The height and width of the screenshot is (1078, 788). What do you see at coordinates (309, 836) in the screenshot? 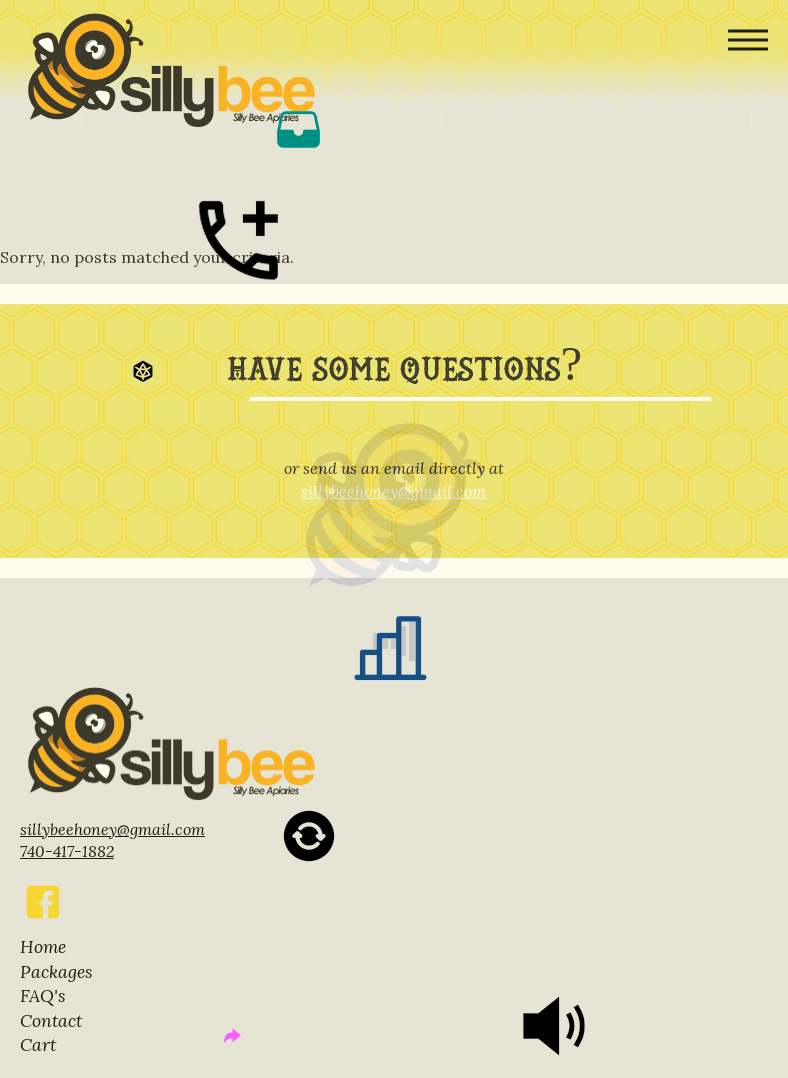
I see `sync data or refresh content` at bounding box center [309, 836].